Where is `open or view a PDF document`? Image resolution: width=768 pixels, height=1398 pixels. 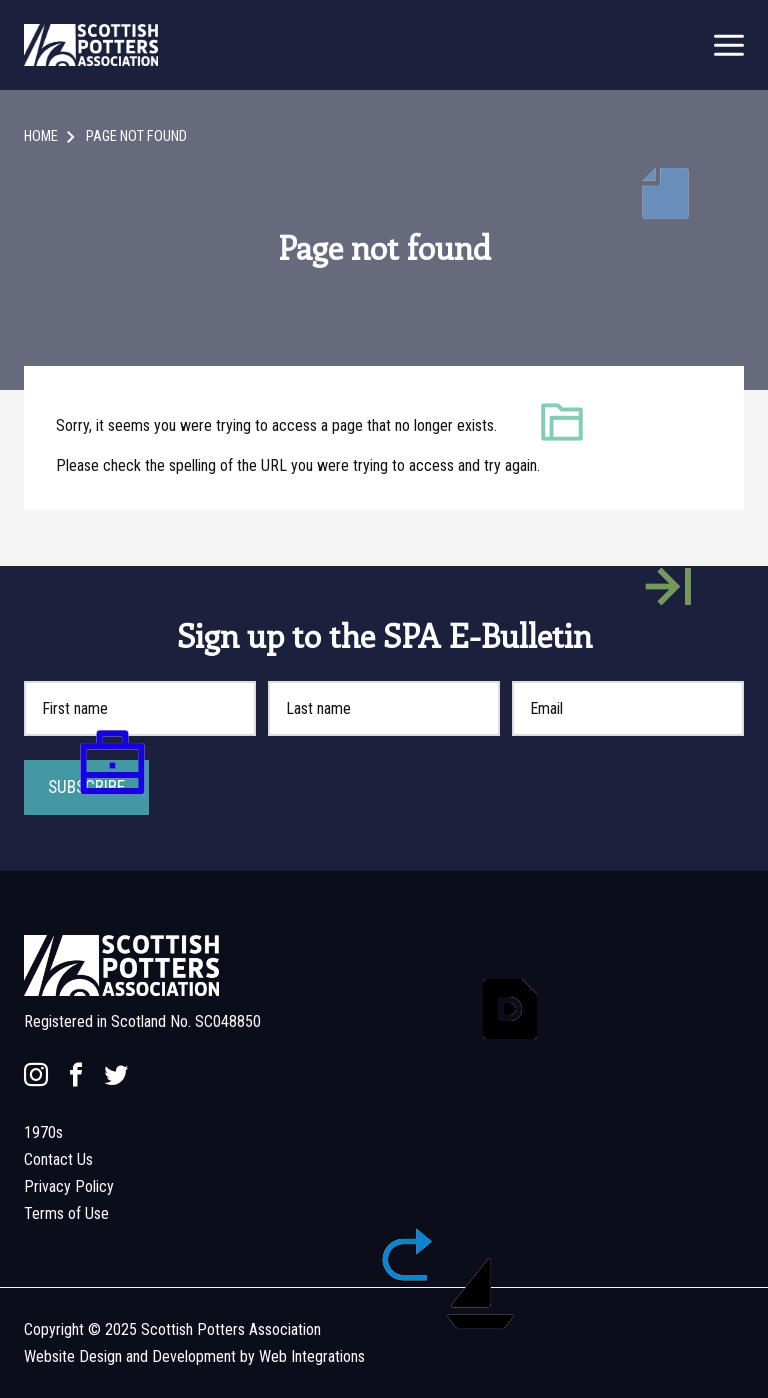 open or view a PDF document is located at coordinates (510, 1009).